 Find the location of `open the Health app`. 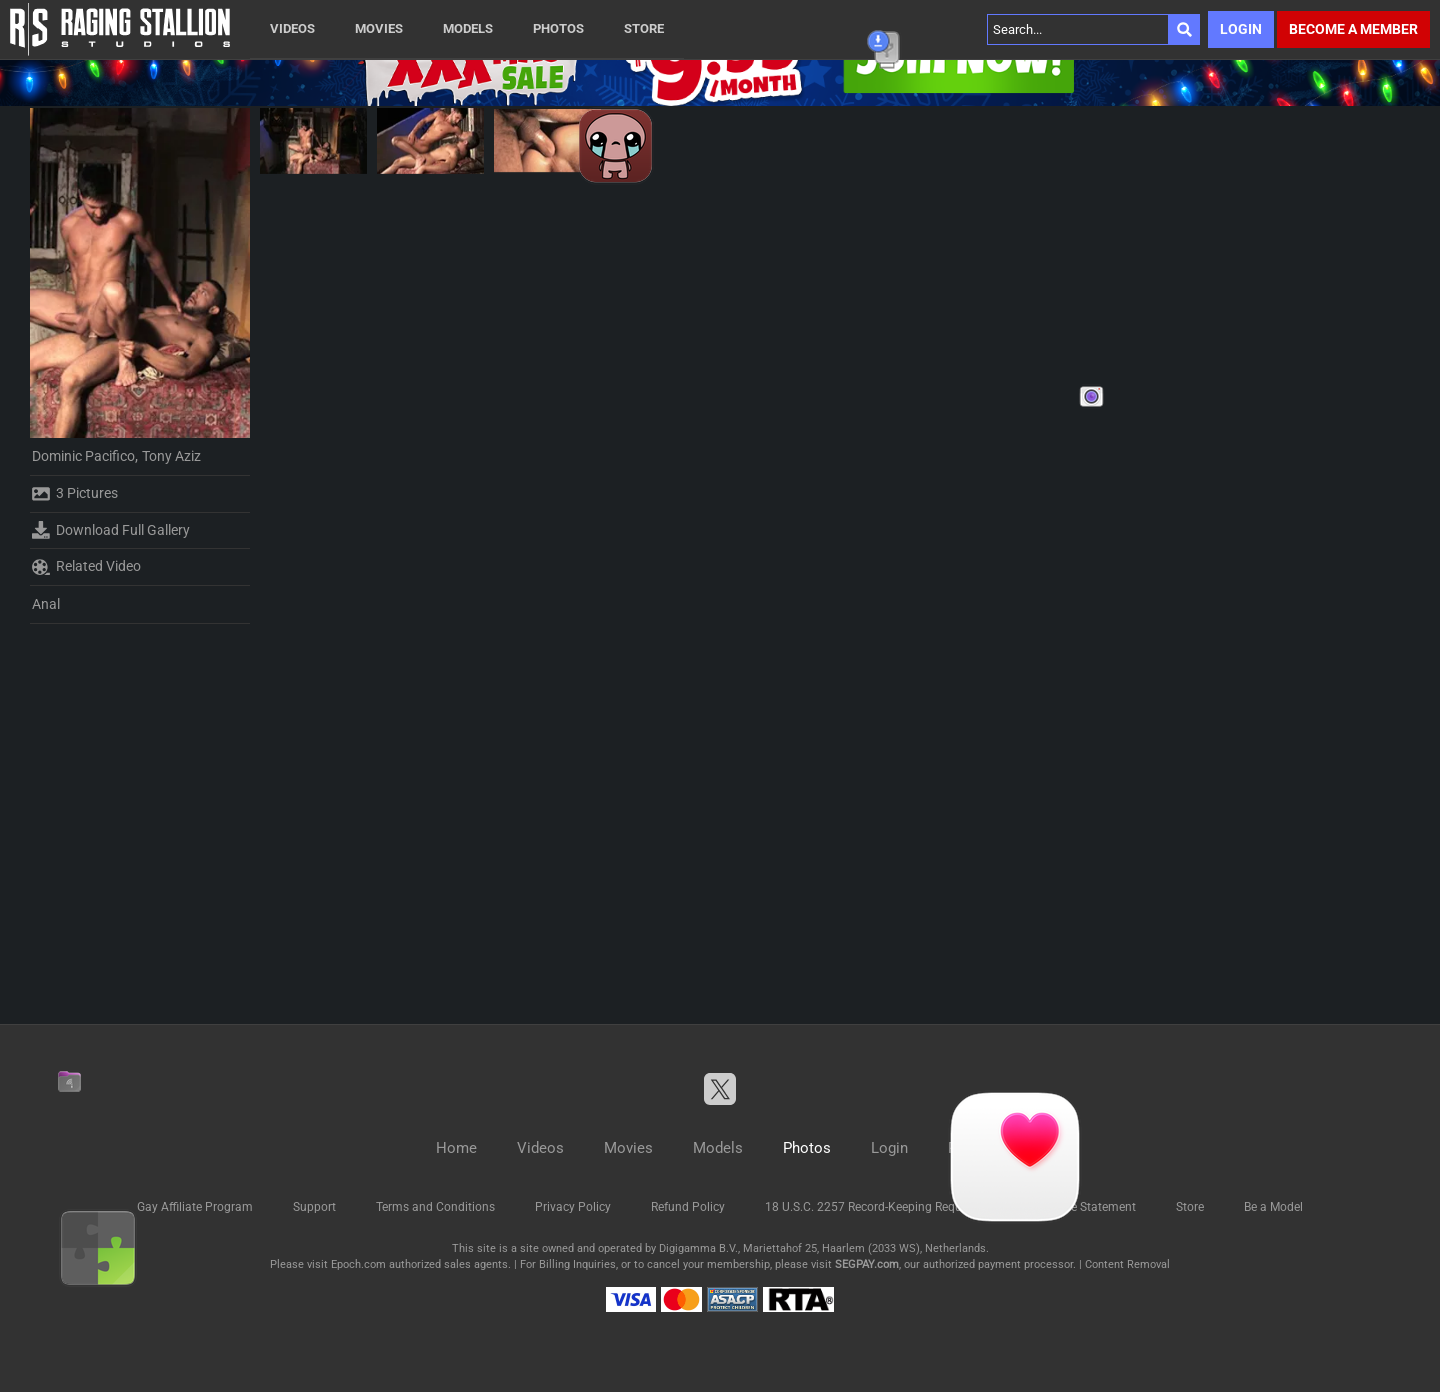

open the Health app is located at coordinates (1015, 1157).